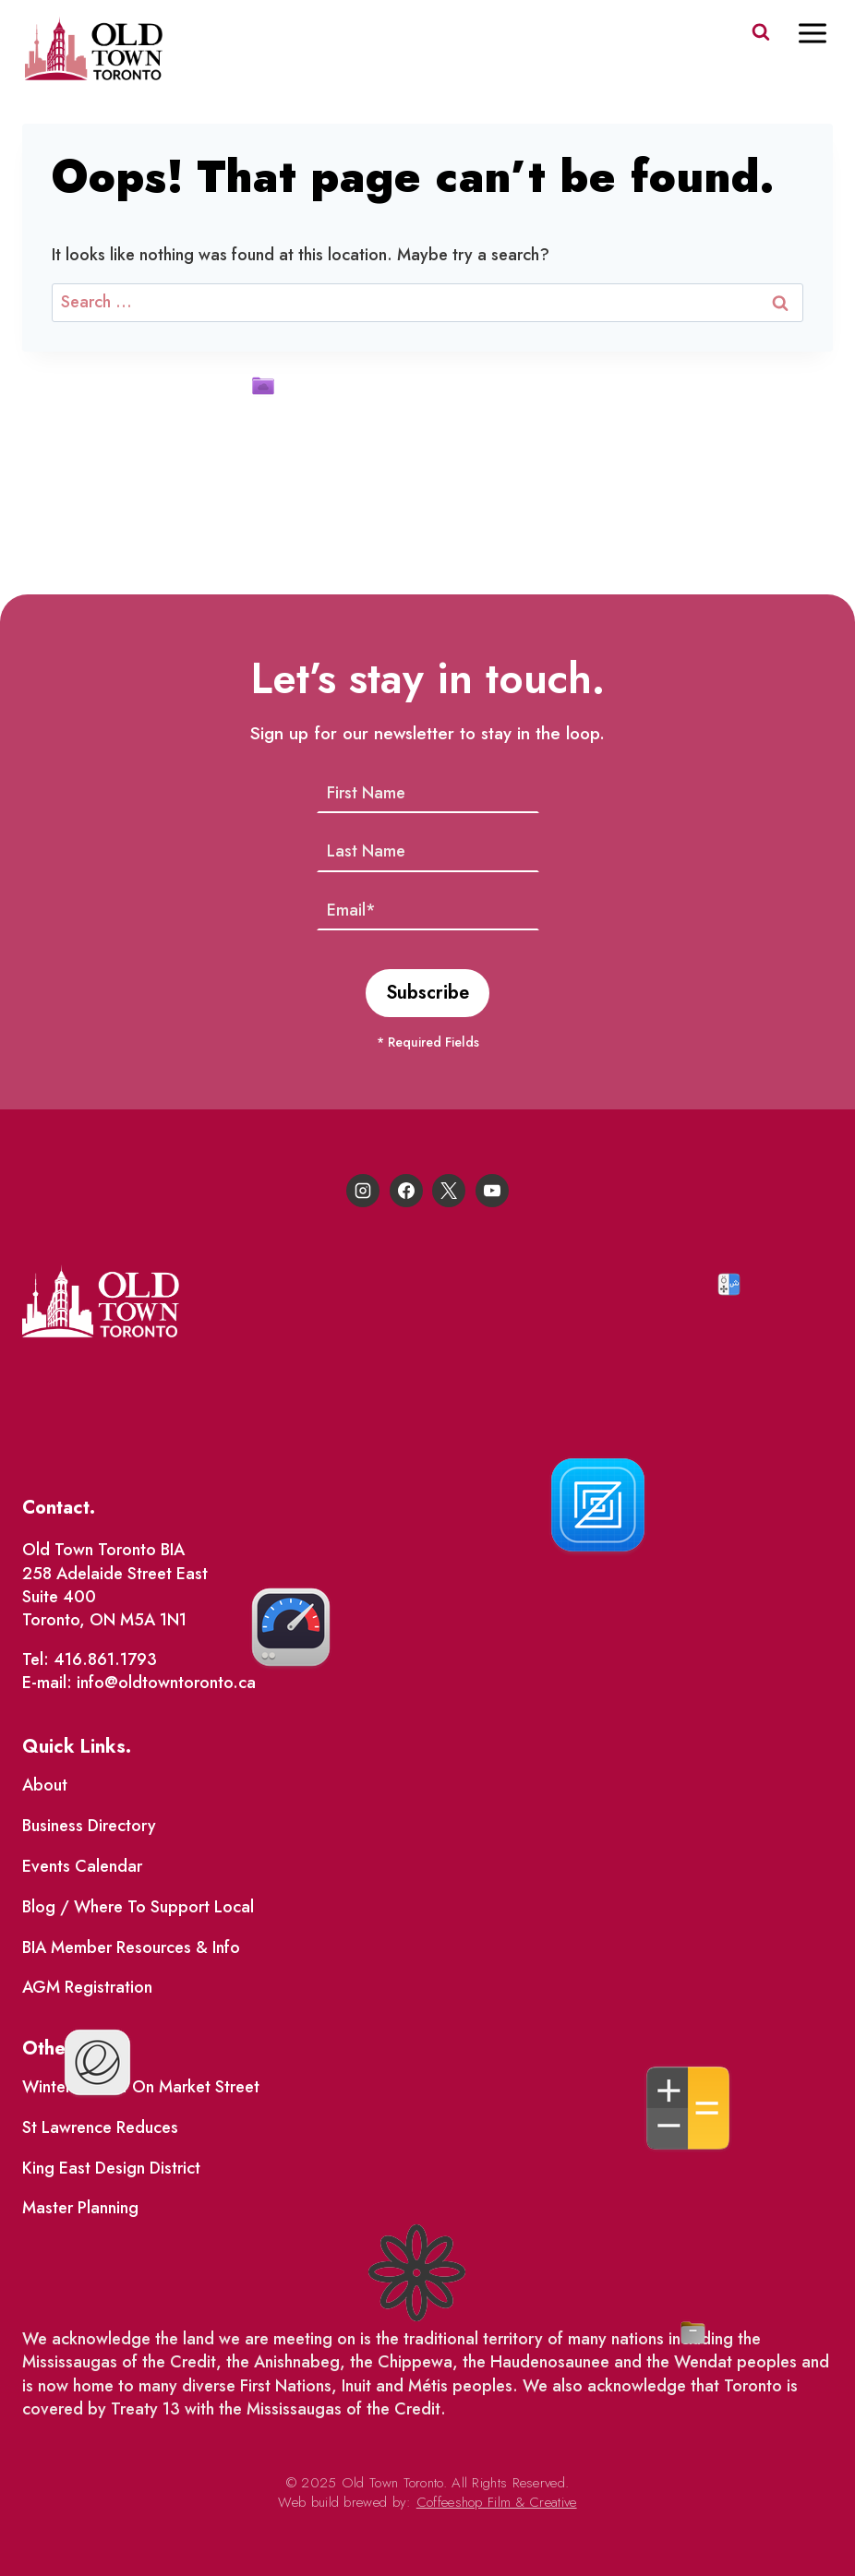  Describe the element at coordinates (729, 1284) in the screenshot. I see `open the GNOME Characters app` at that location.